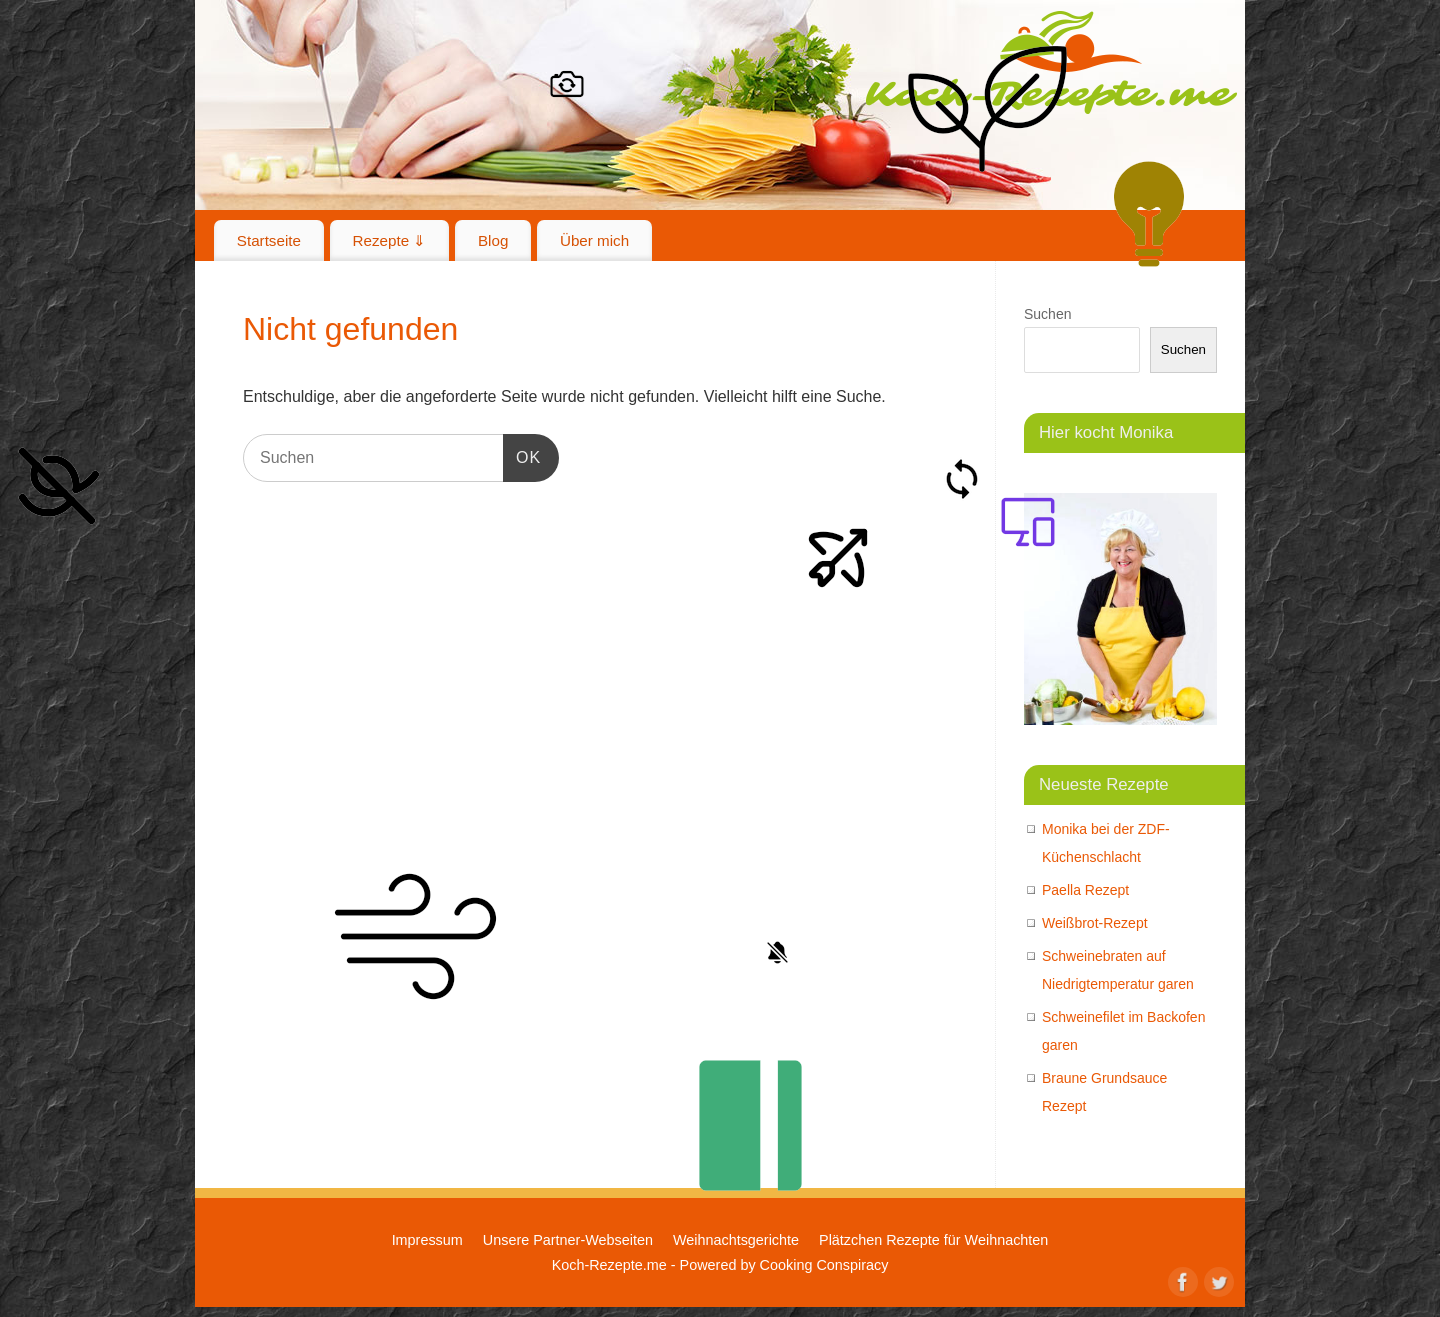 The width and height of the screenshot is (1440, 1317). What do you see at coordinates (987, 103) in the screenshot?
I see `access plant care or gardening features` at bounding box center [987, 103].